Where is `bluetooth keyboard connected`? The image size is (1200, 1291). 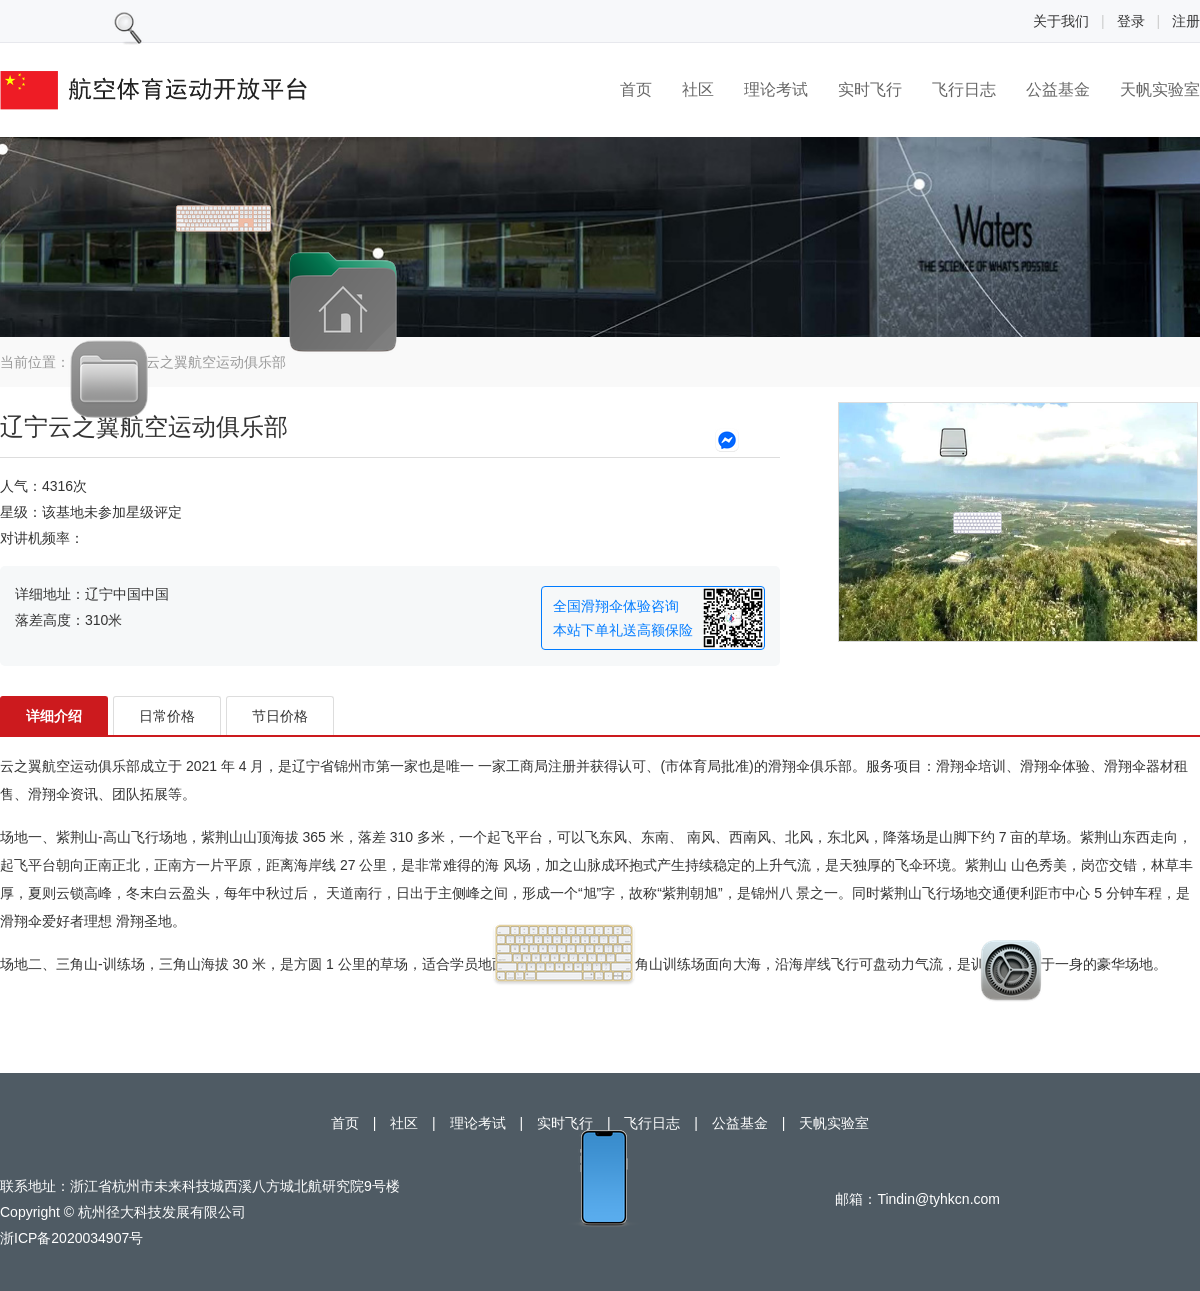
bluetooth keyboard connected is located at coordinates (977, 523).